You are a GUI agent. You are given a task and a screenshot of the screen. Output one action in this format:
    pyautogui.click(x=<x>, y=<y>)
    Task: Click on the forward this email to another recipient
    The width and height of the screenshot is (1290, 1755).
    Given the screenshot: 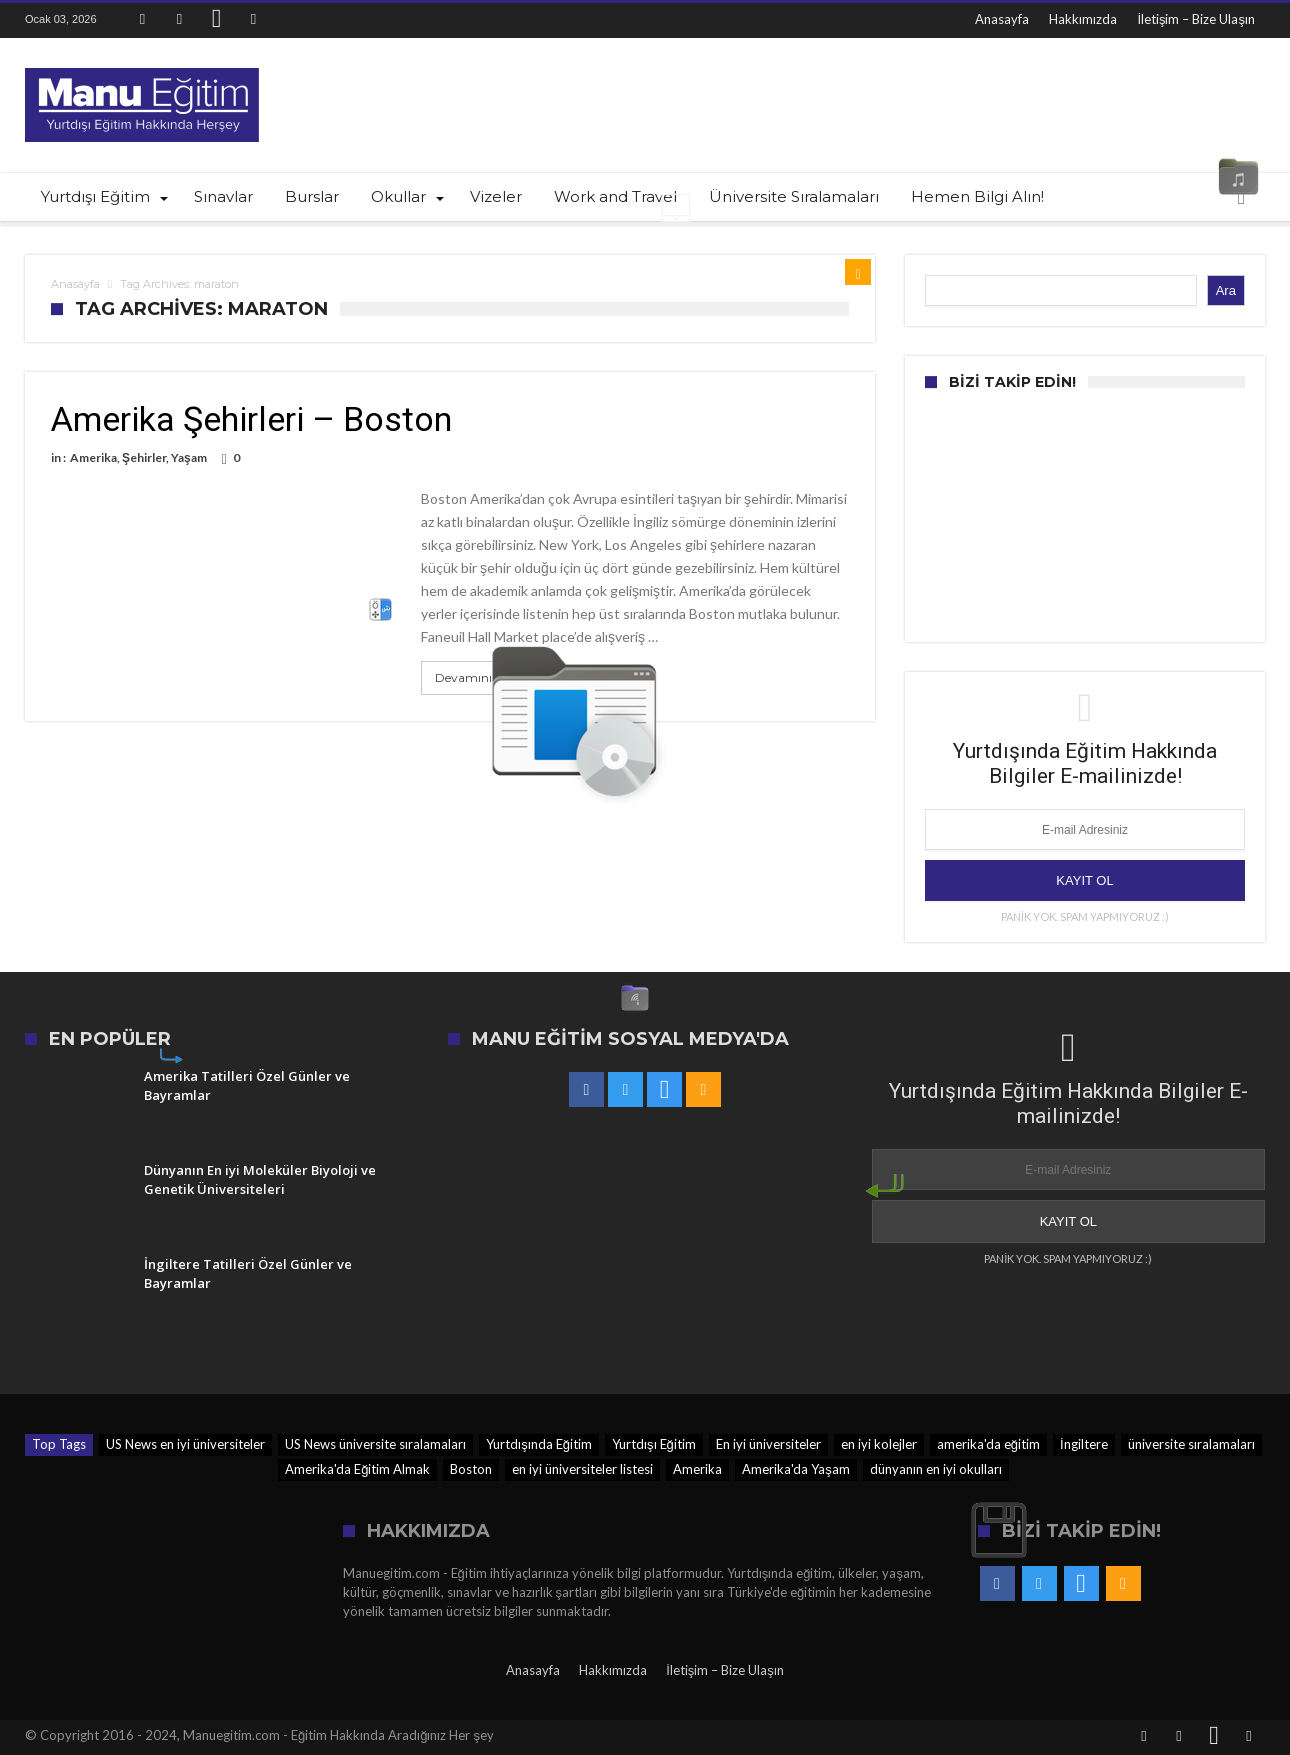 What is the action you would take?
    pyautogui.click(x=171, y=1054)
    